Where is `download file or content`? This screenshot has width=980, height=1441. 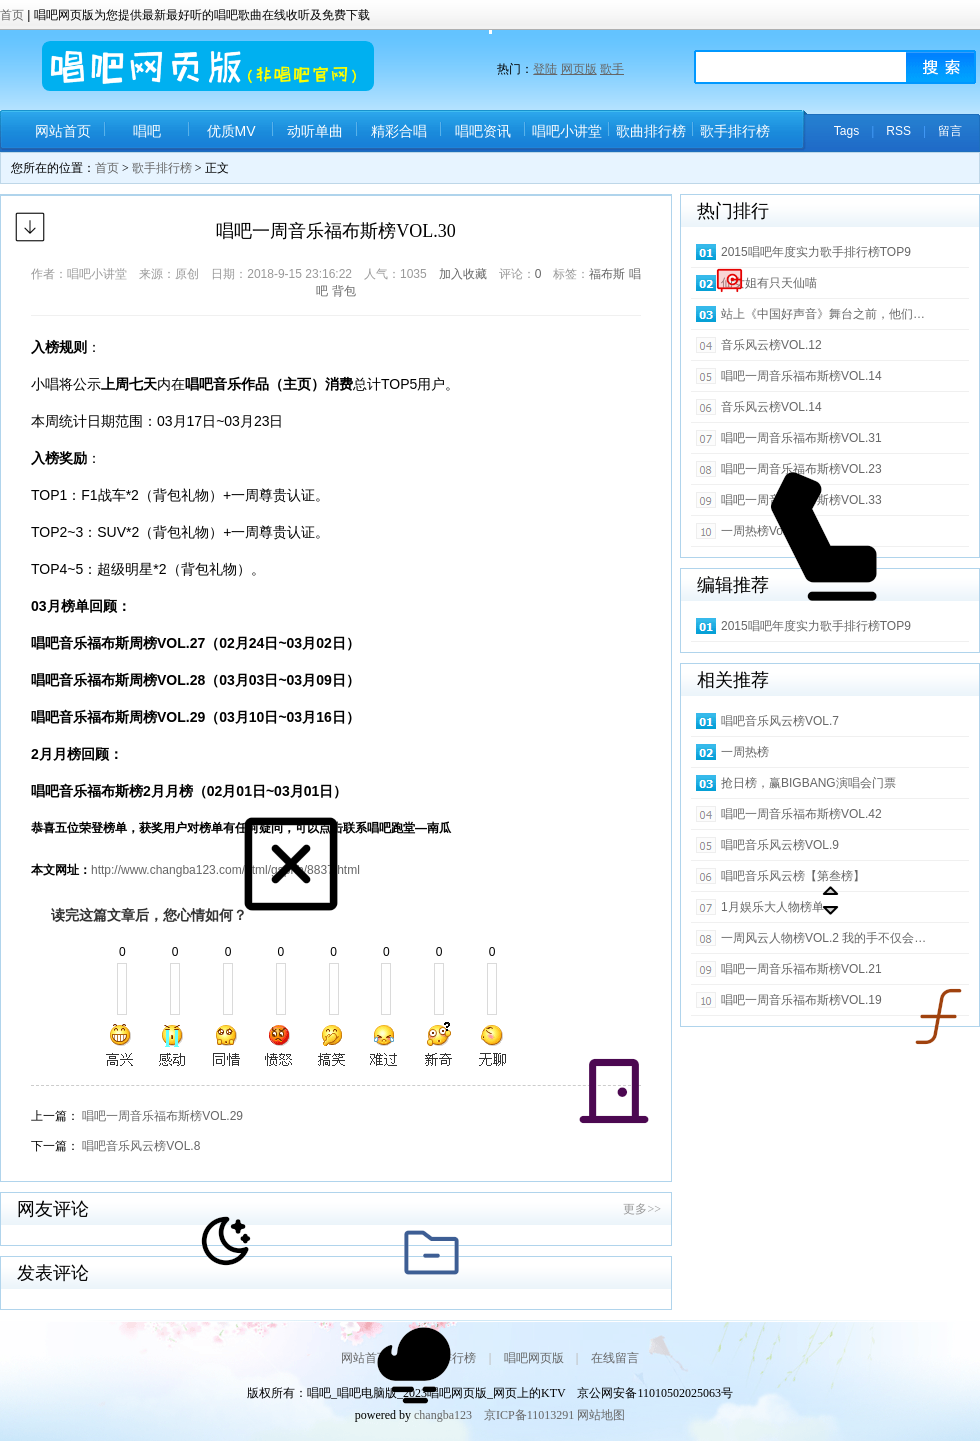
download file or content is located at coordinates (30, 227).